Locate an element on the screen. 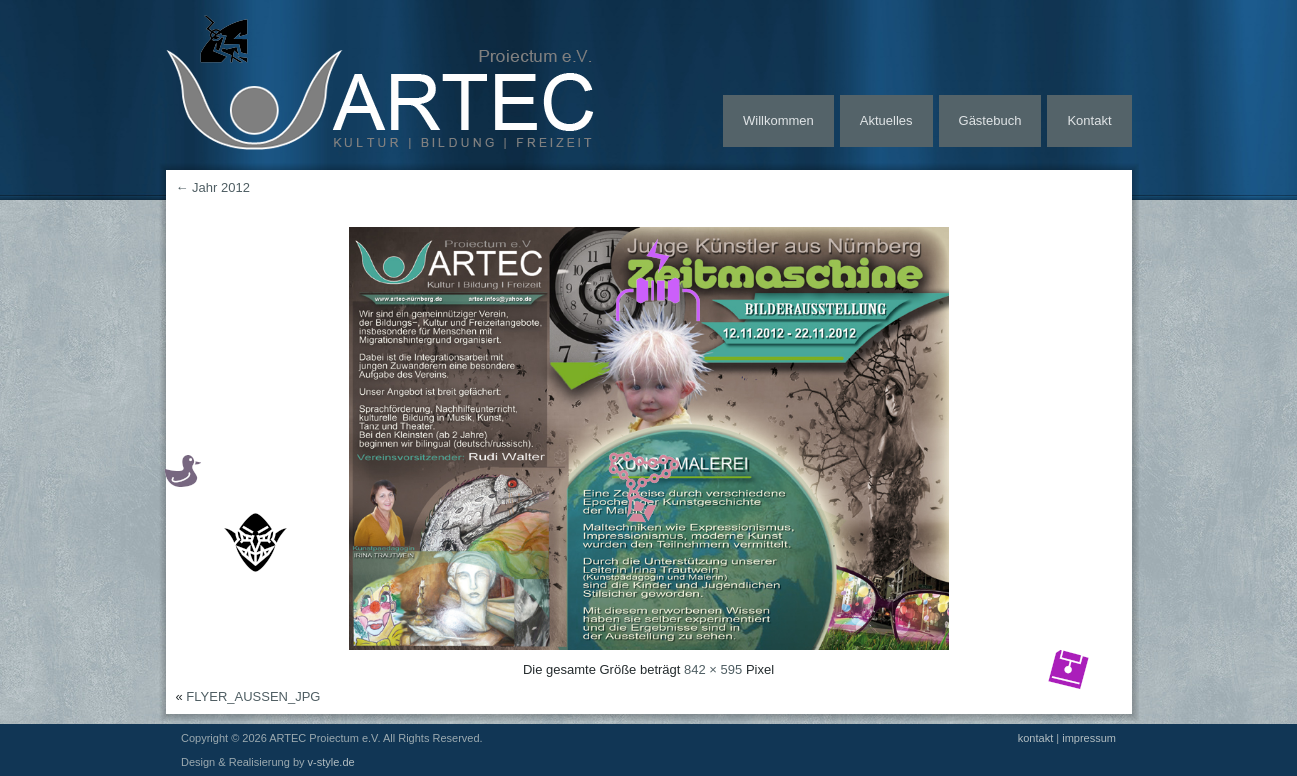 This screenshot has height=776, width=1297. select goblin character or enemy type is located at coordinates (255, 542).